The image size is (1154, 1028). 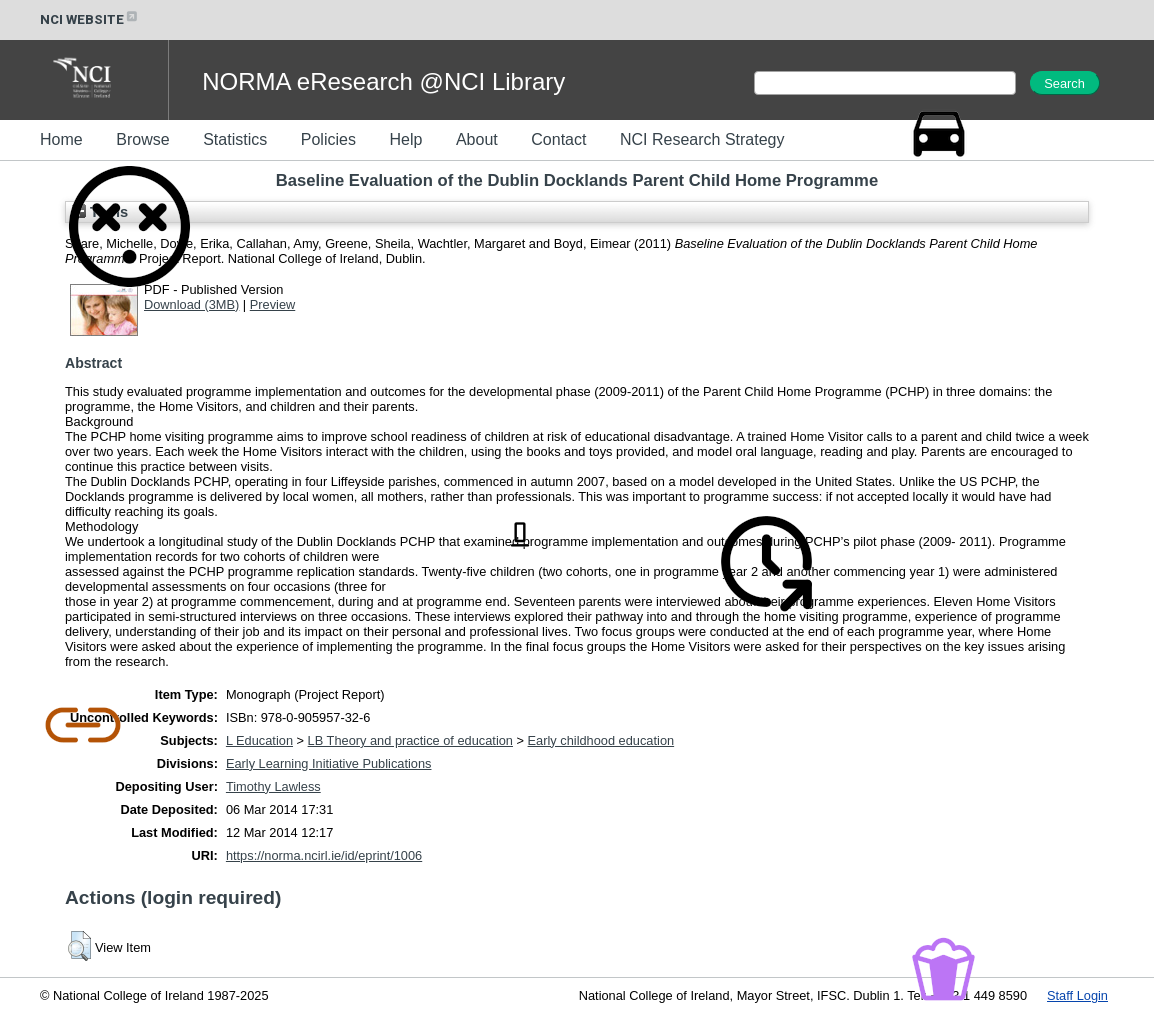 What do you see at coordinates (520, 534) in the screenshot?
I see `align object to bottom edge` at bounding box center [520, 534].